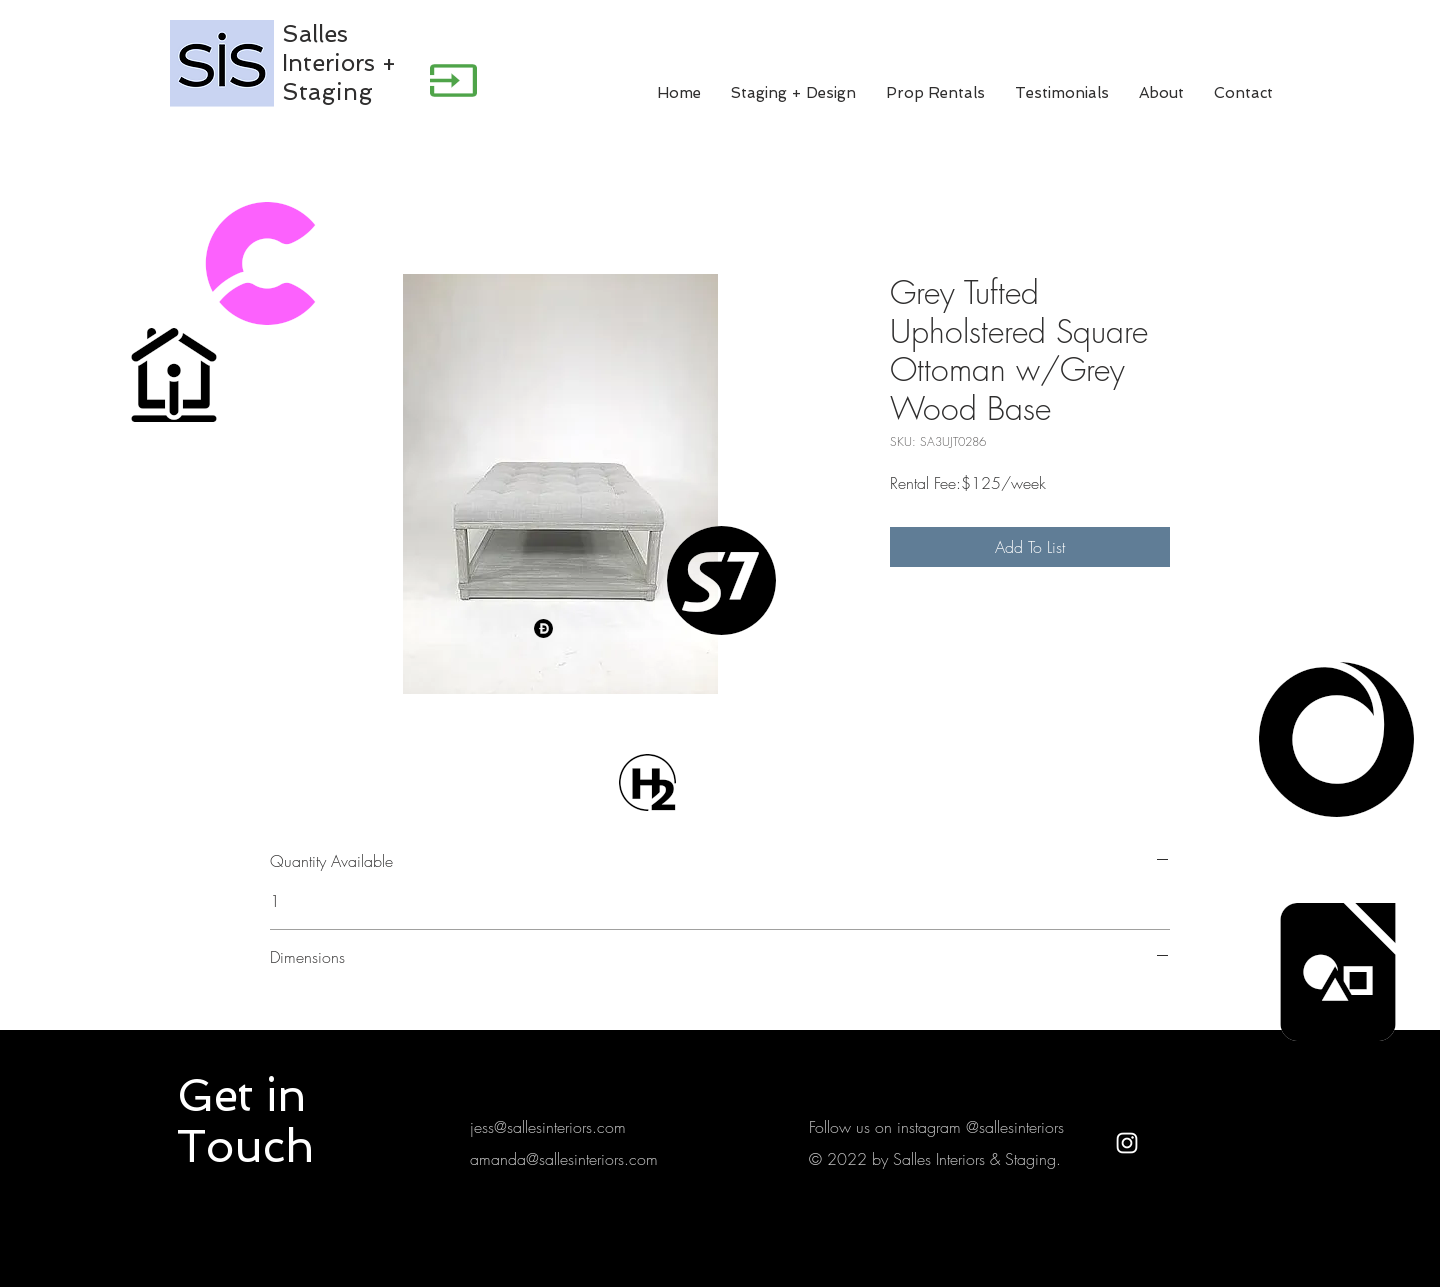 The width and height of the screenshot is (1440, 1287). What do you see at coordinates (174, 375) in the screenshot?
I see `Iconify logo - open source icon framework` at bounding box center [174, 375].